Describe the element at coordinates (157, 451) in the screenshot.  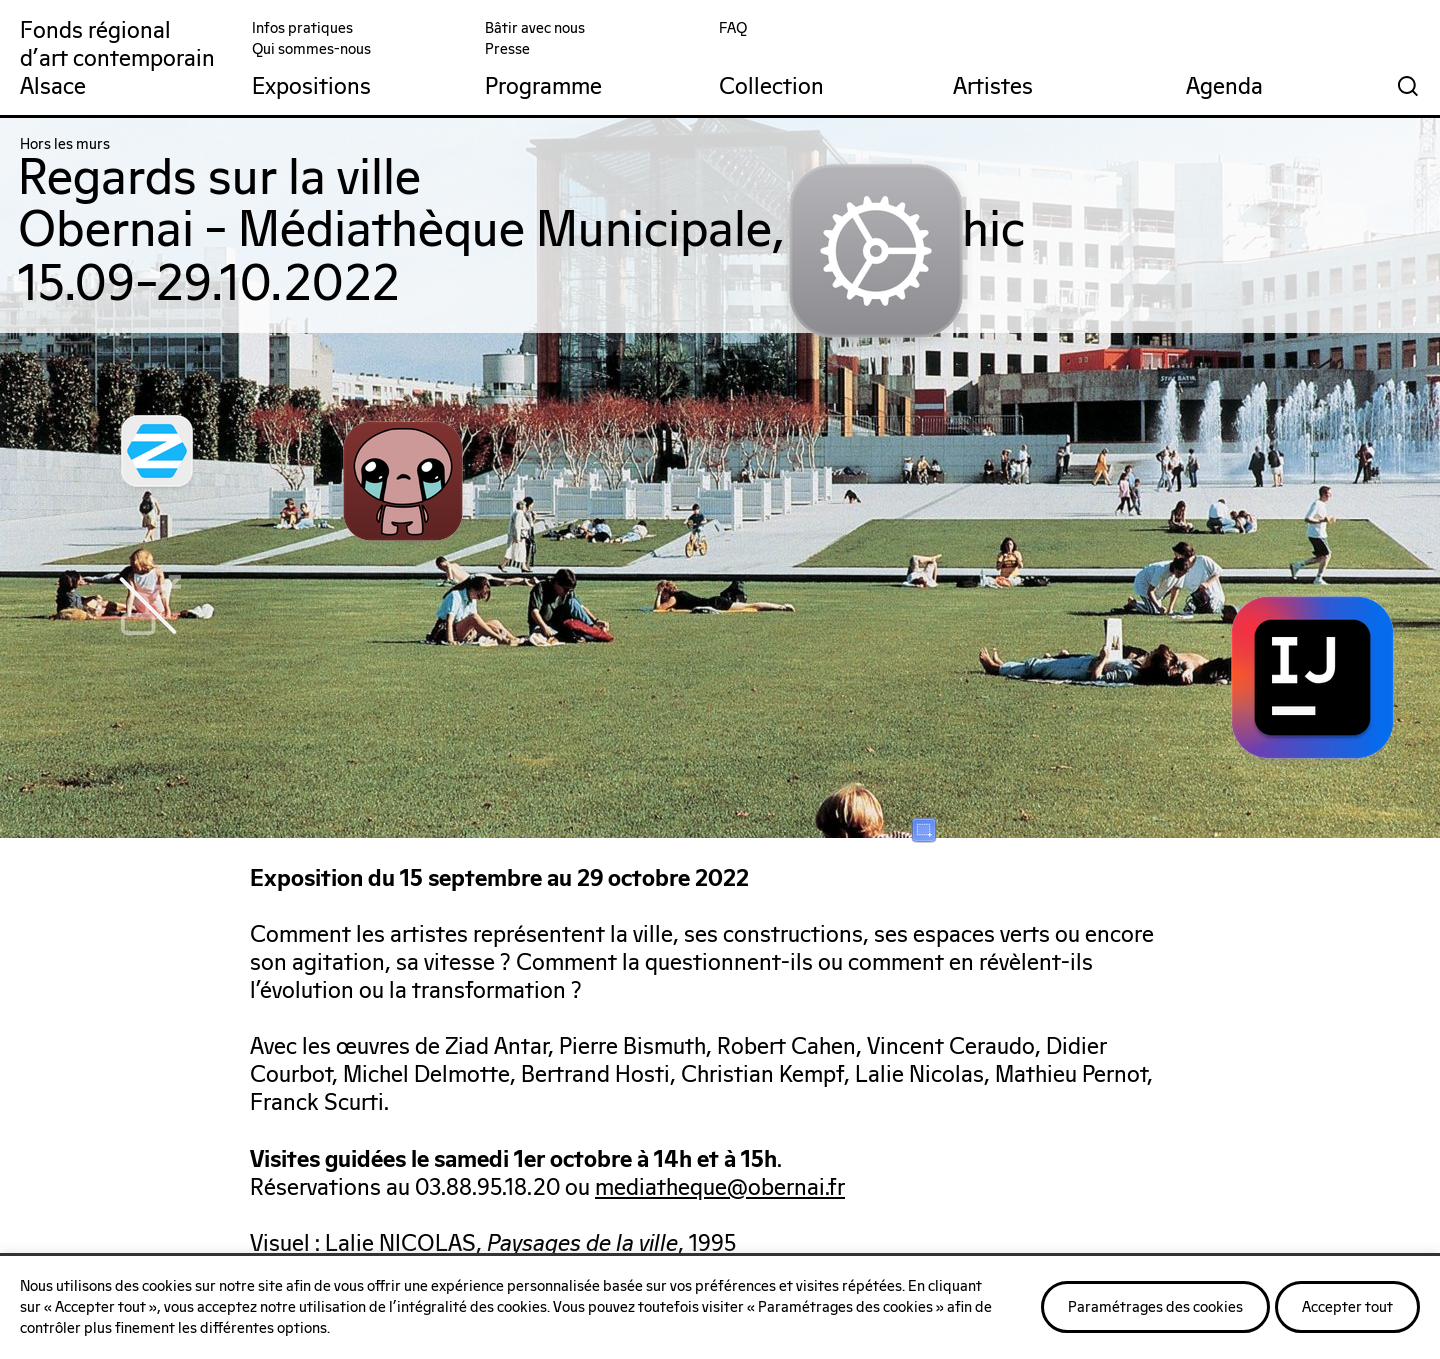
I see `open zorin os system settings or app launcher` at that location.